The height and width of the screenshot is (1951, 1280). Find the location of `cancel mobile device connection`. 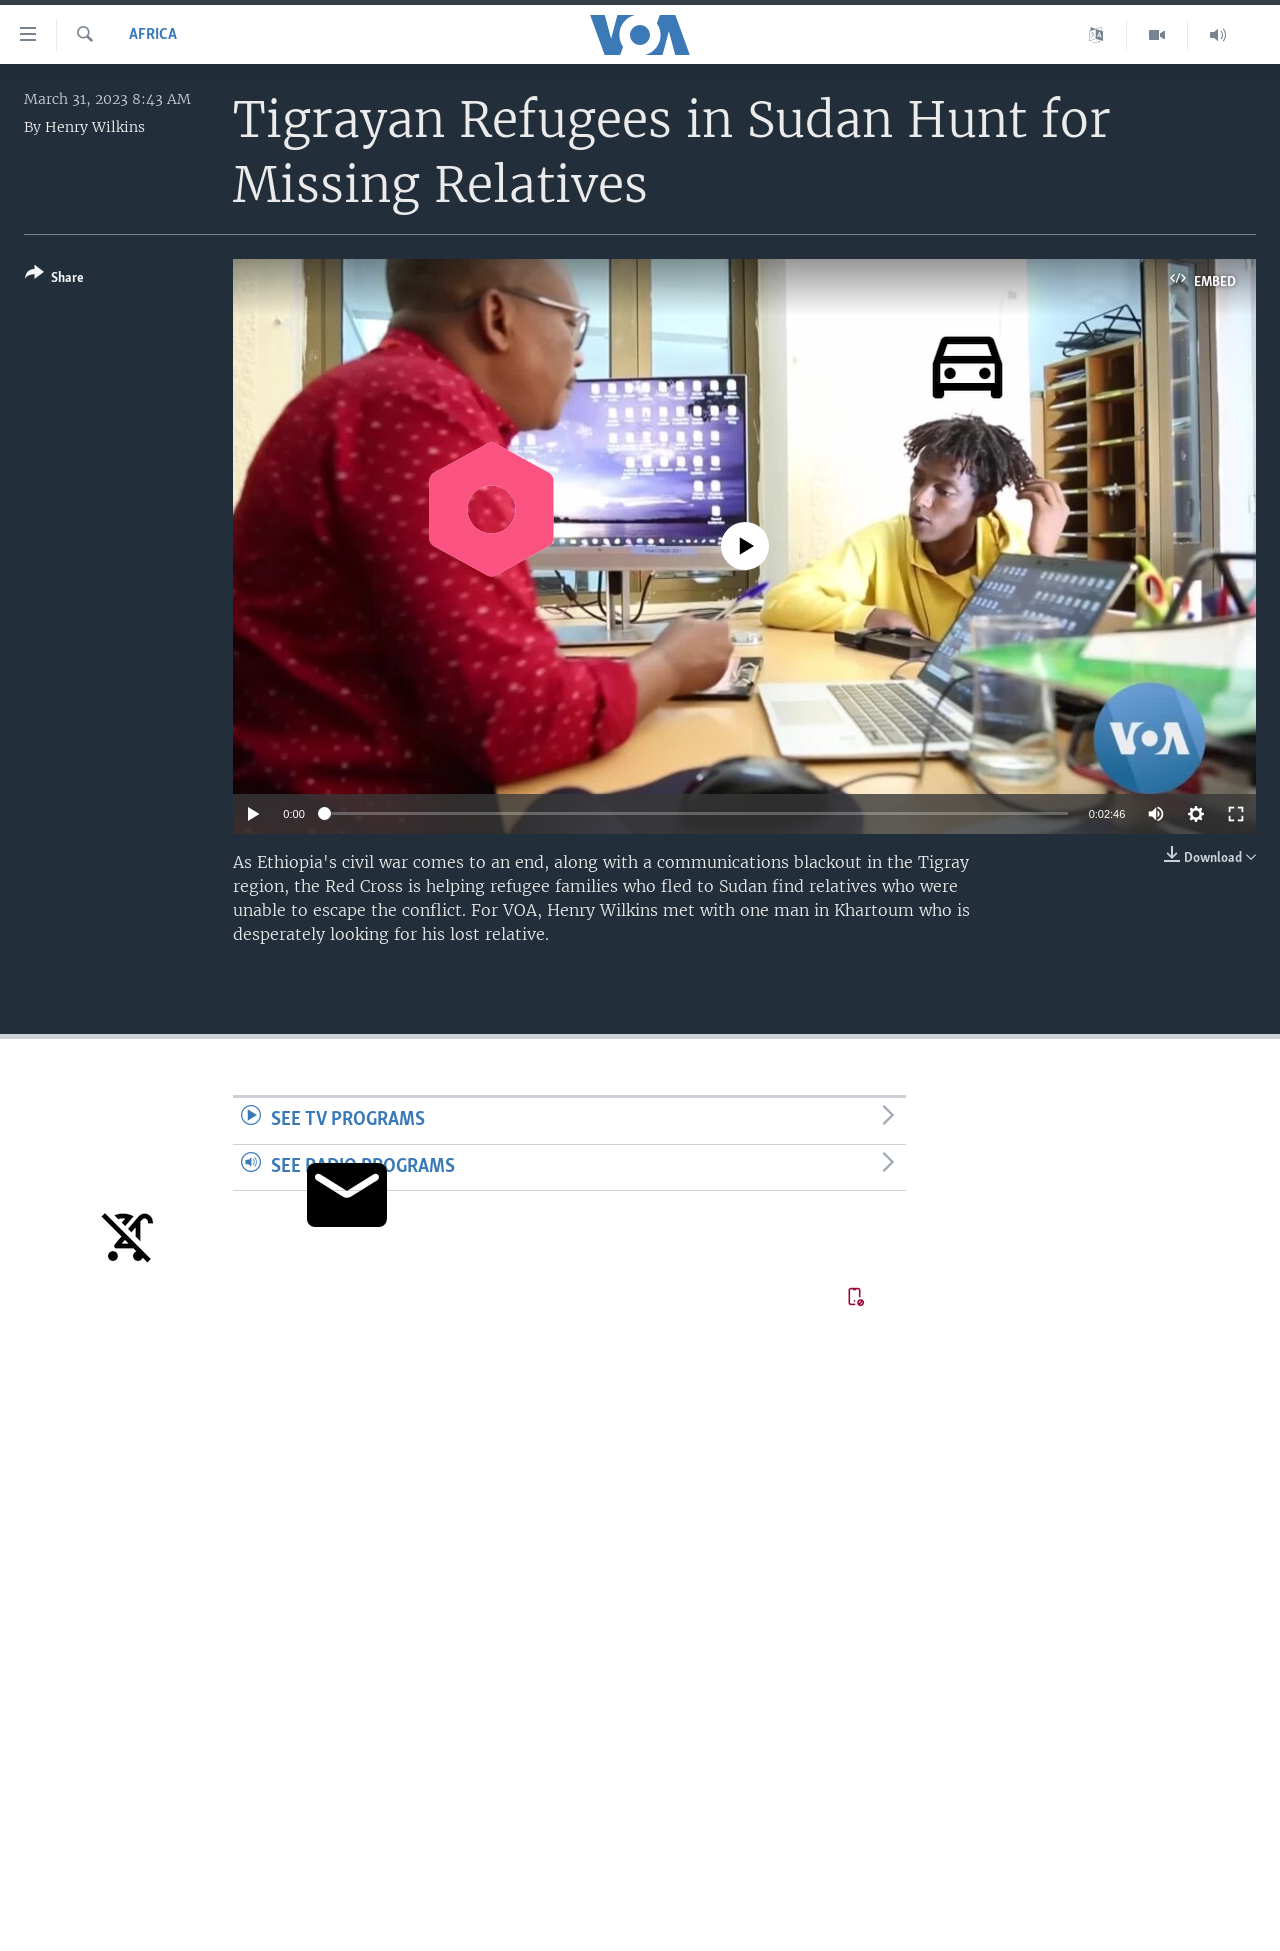

cancel mobile device connection is located at coordinates (854, 1296).